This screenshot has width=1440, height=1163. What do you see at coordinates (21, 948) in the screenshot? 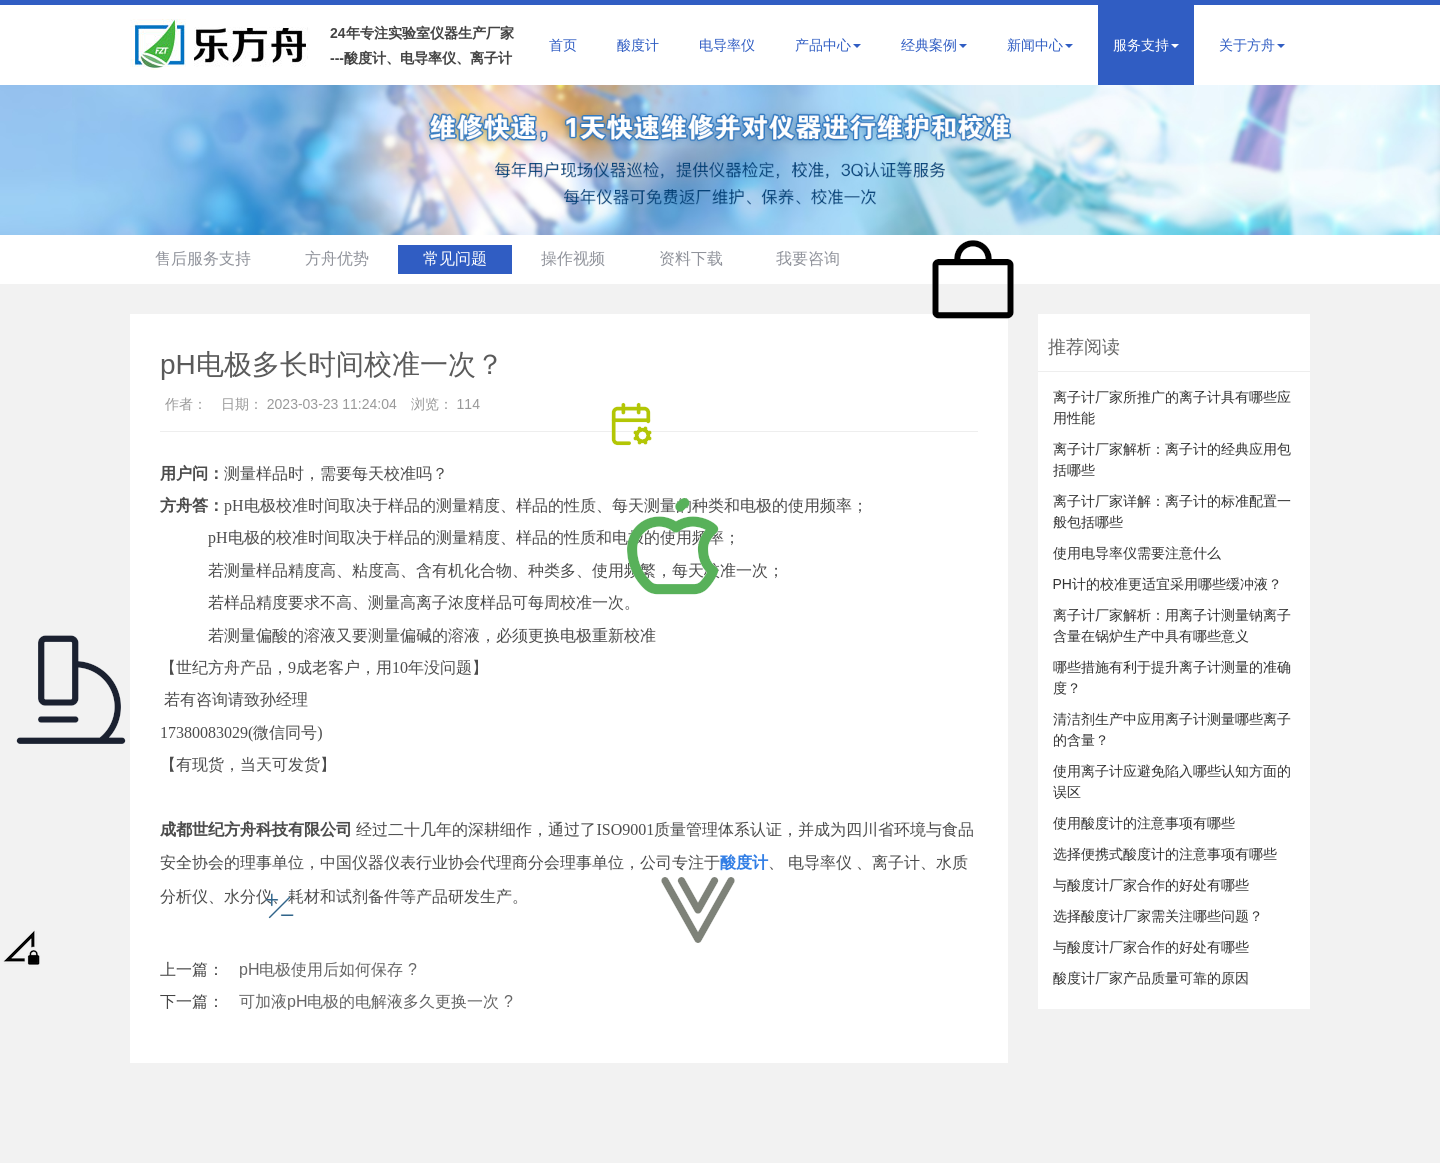
I see `network connection is secured or encrypted` at bounding box center [21, 948].